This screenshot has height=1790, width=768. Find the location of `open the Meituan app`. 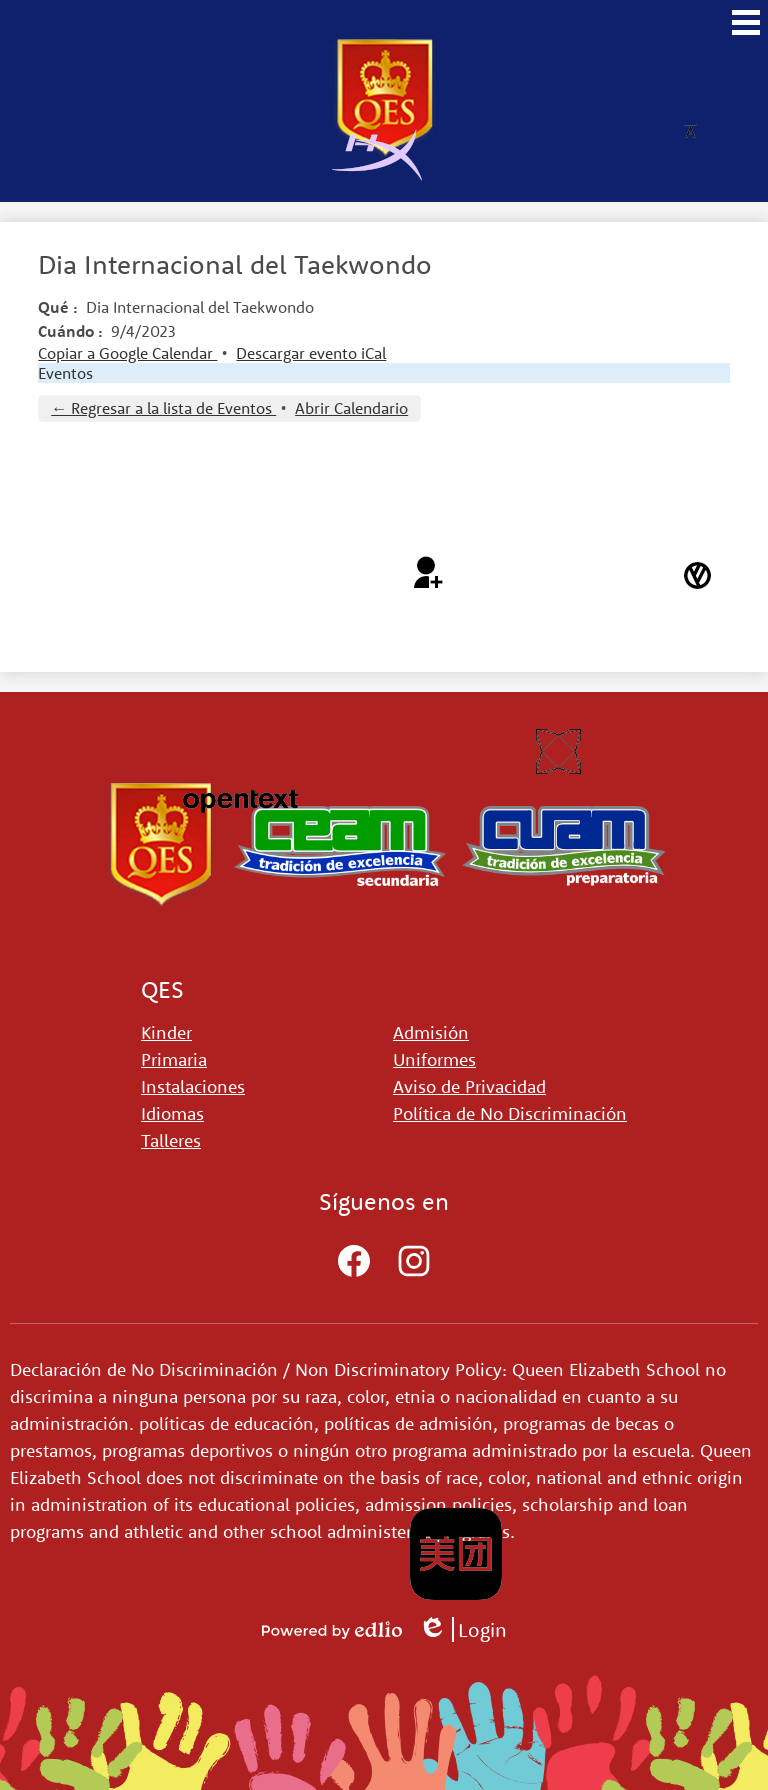

open the Meituan app is located at coordinates (456, 1554).